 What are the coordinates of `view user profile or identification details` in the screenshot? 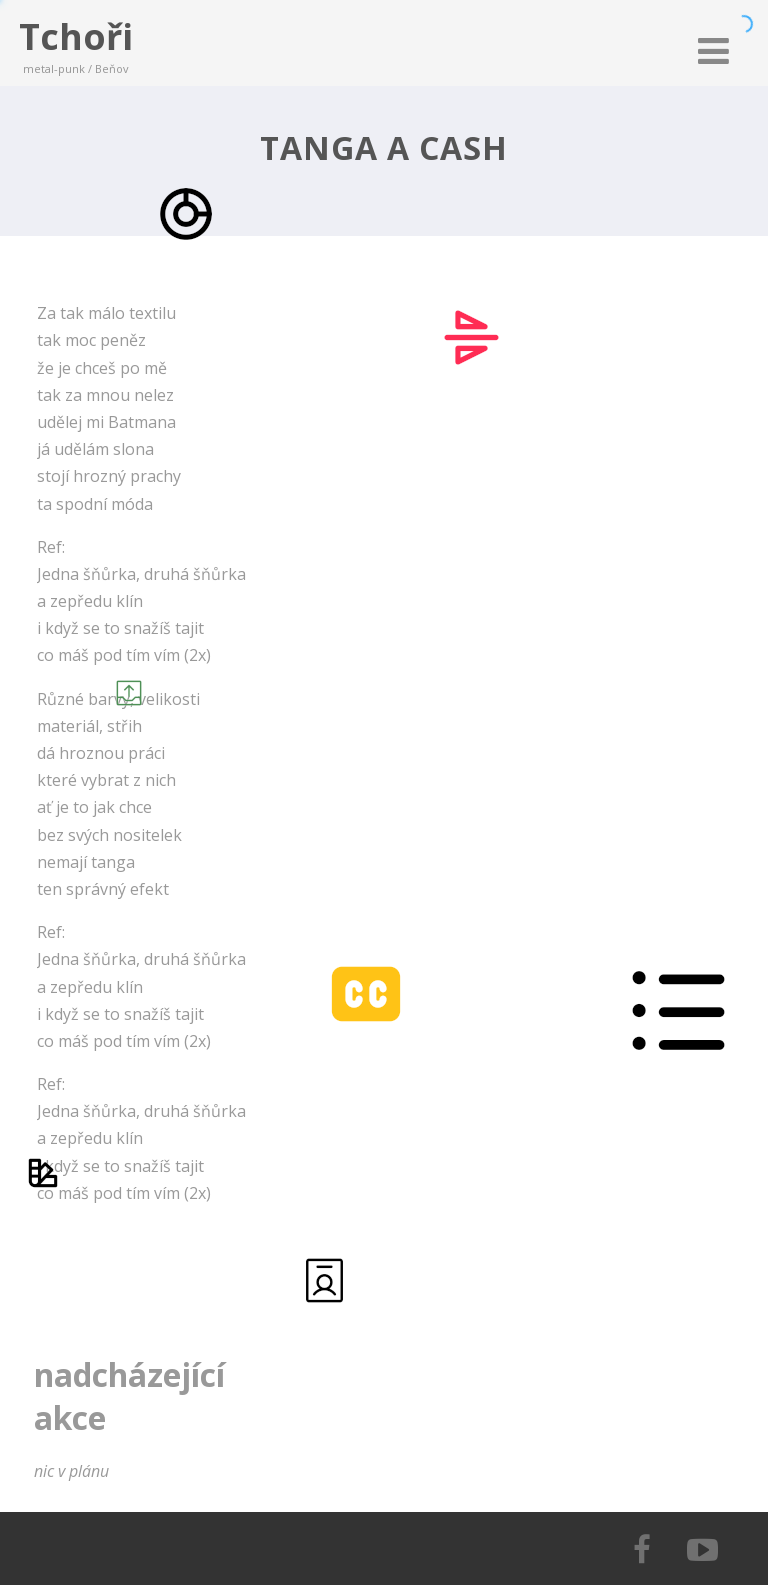 It's located at (324, 1280).